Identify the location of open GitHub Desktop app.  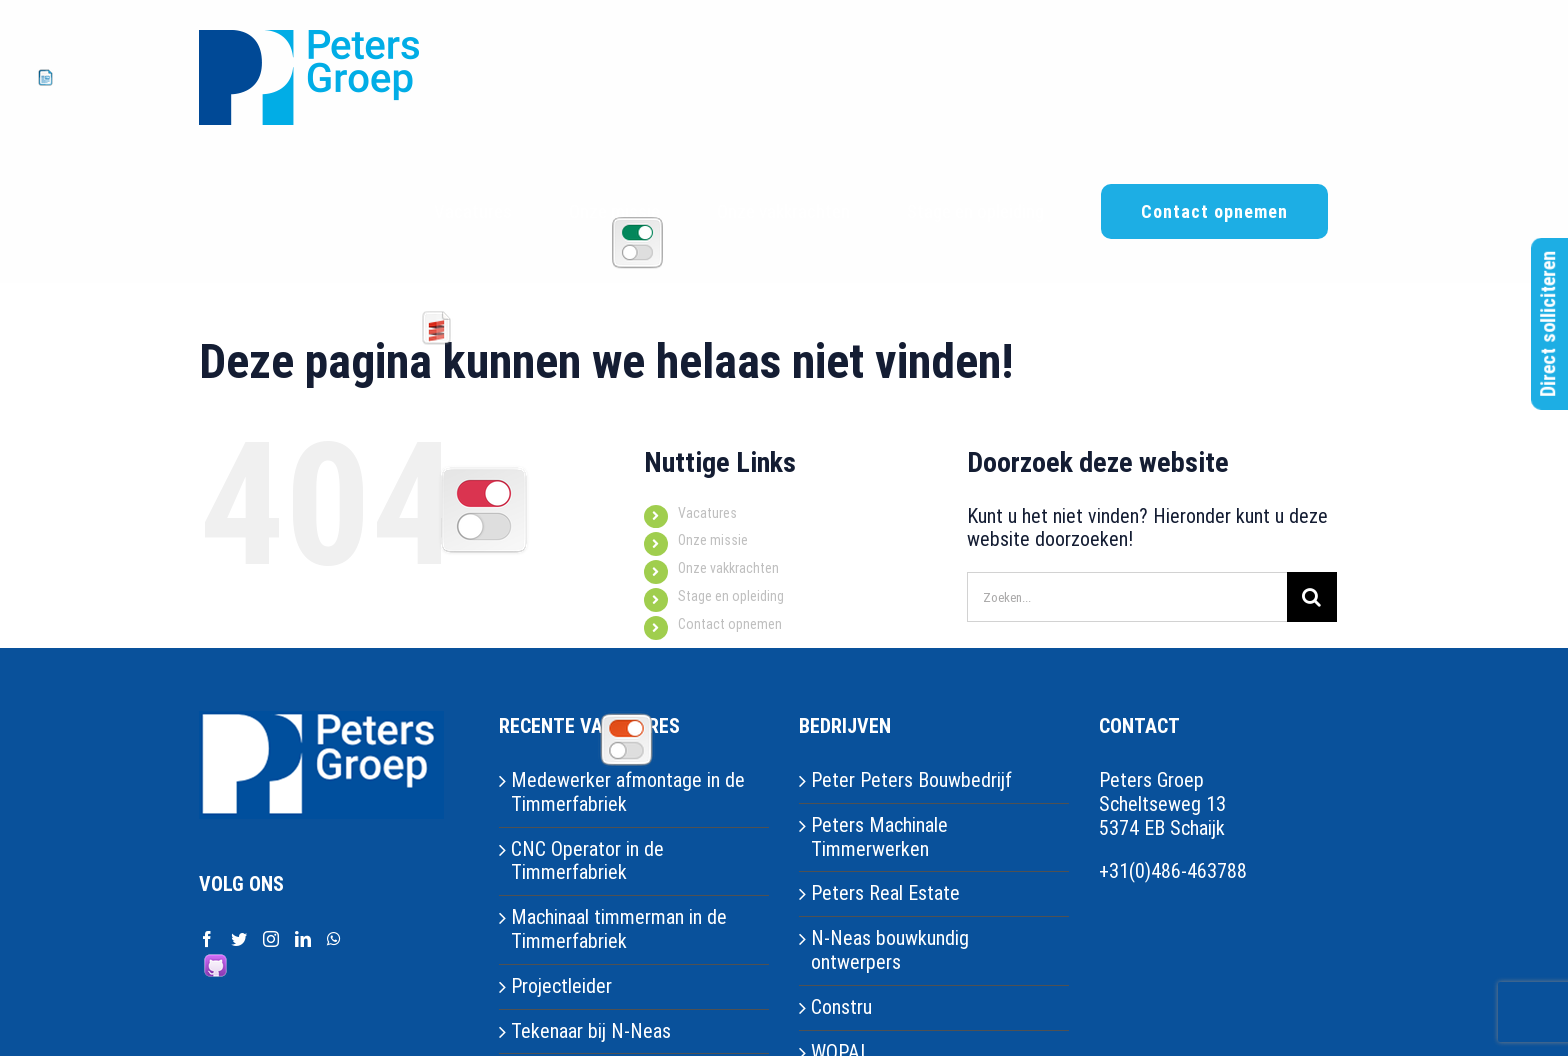
(215, 965).